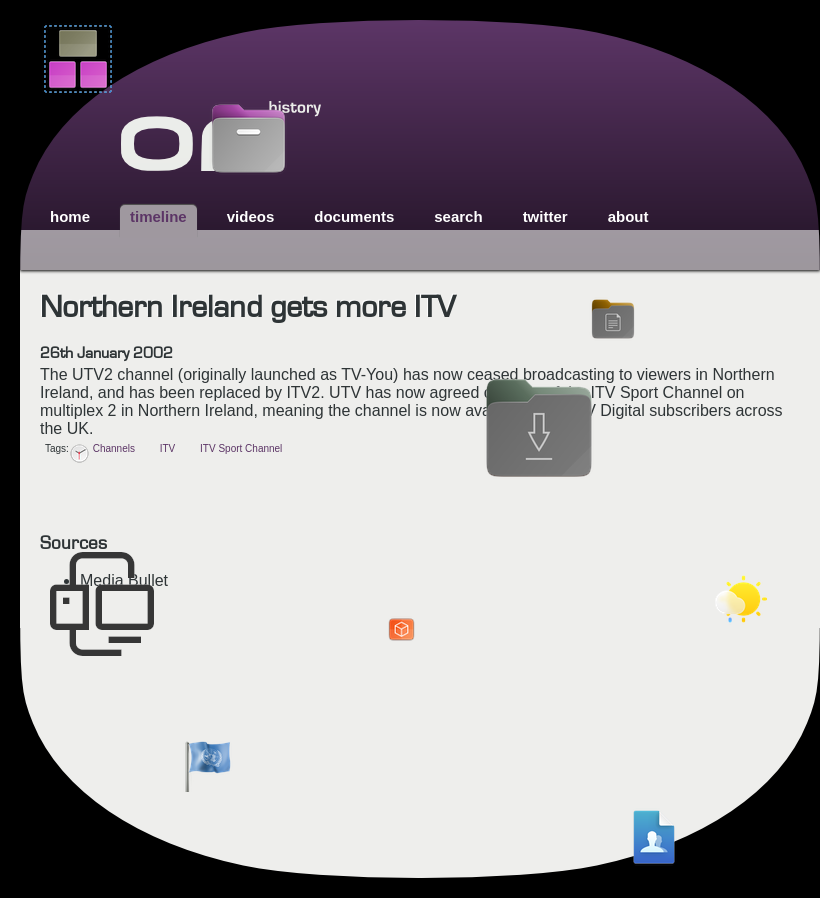 The height and width of the screenshot is (898, 820). What do you see at coordinates (613, 319) in the screenshot?
I see `open your documents folder` at bounding box center [613, 319].